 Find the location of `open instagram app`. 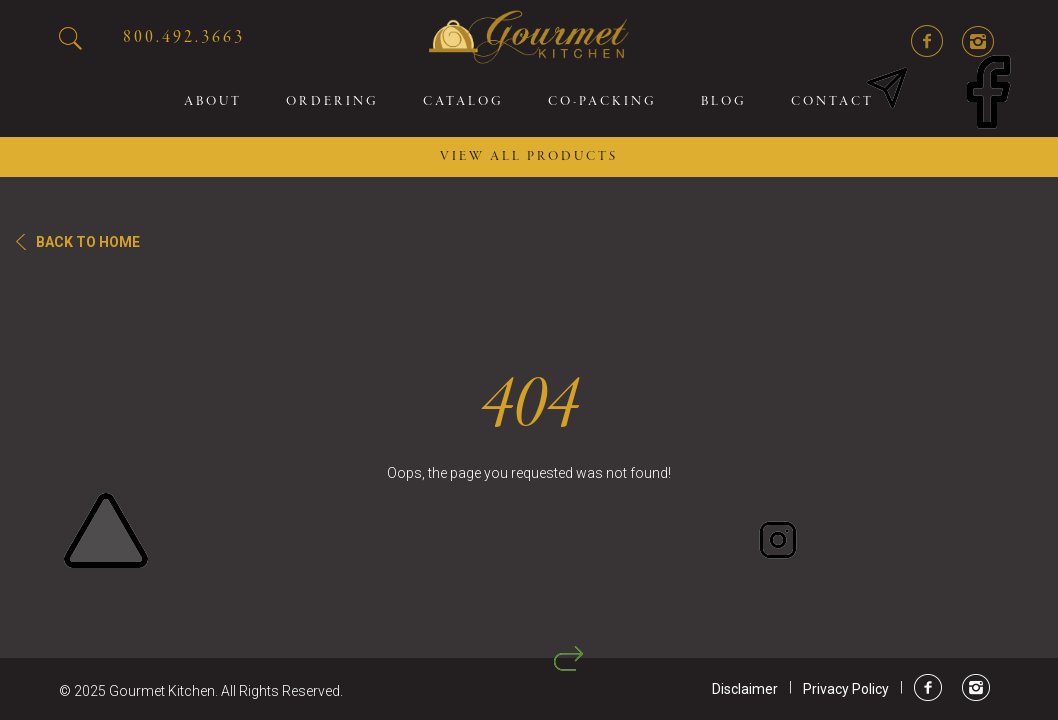

open instagram app is located at coordinates (778, 540).